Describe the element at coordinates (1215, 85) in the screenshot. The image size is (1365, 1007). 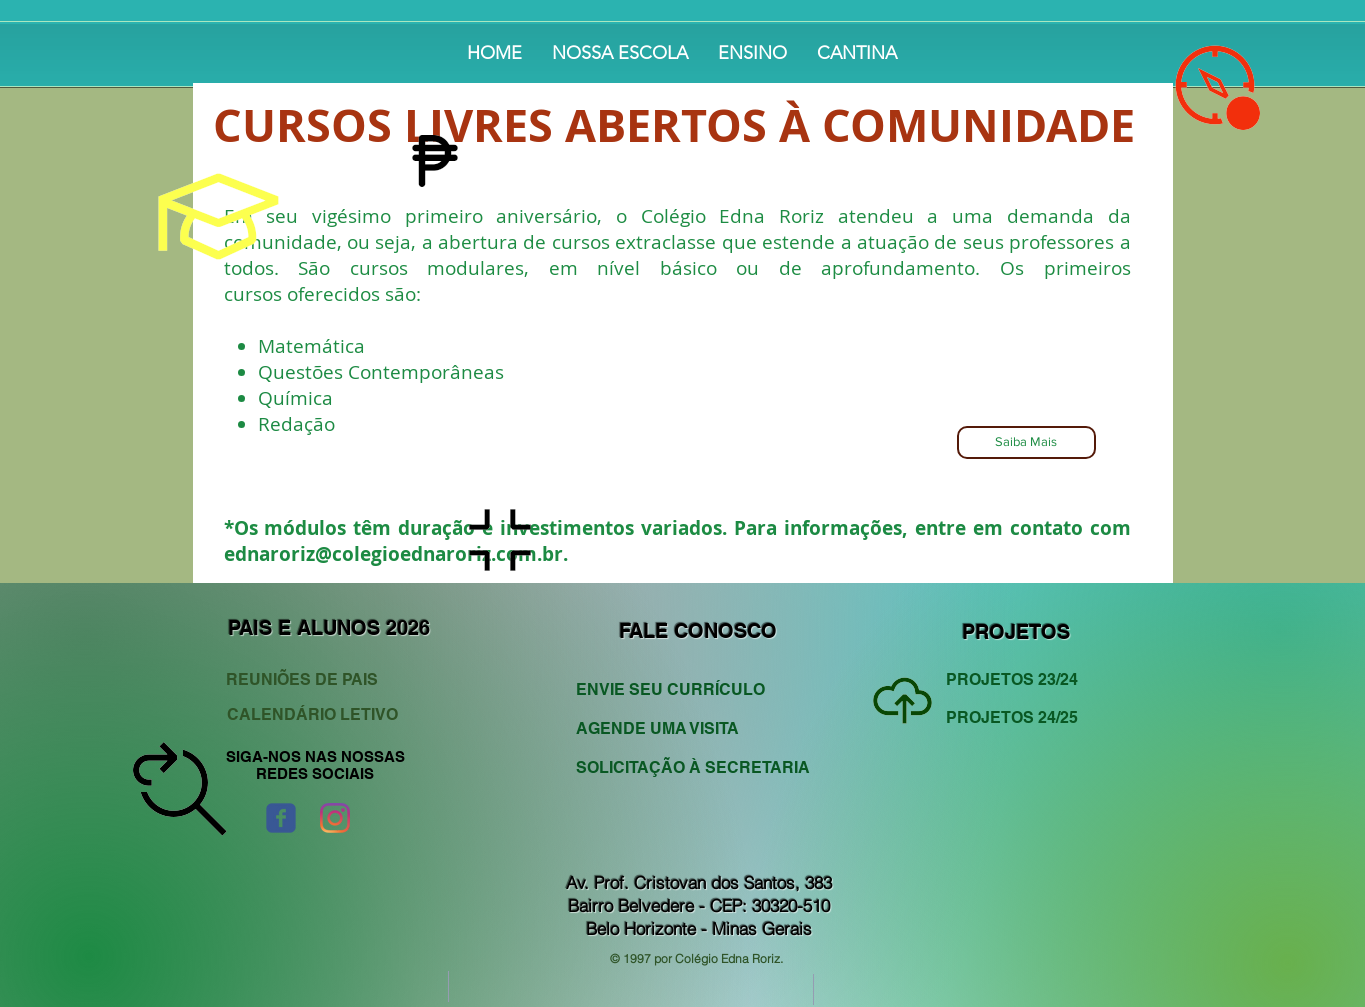
I see `indicates current location on a map` at that location.